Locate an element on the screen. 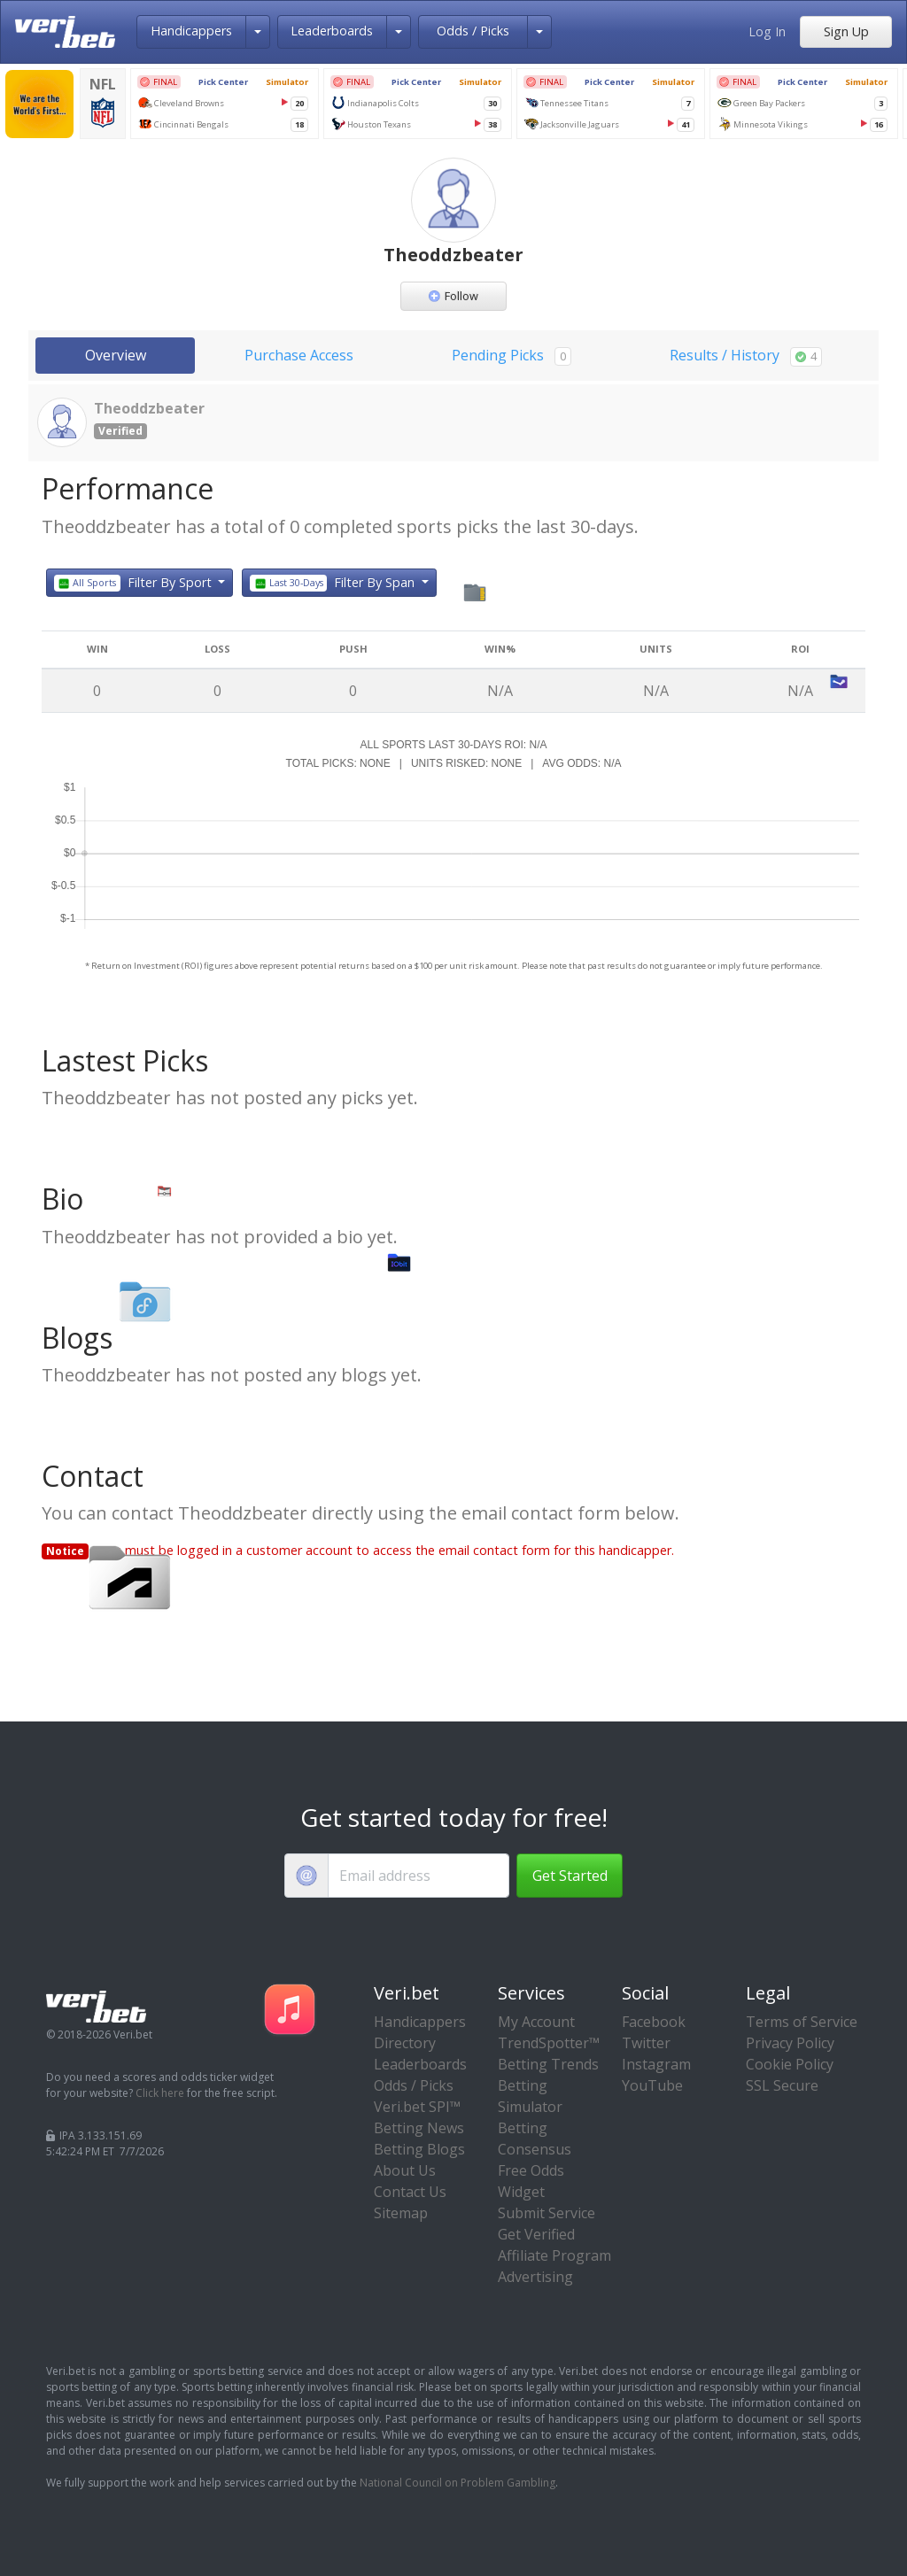 The height and width of the screenshot is (2576, 907). open your steam games folder is located at coordinates (839, 682).